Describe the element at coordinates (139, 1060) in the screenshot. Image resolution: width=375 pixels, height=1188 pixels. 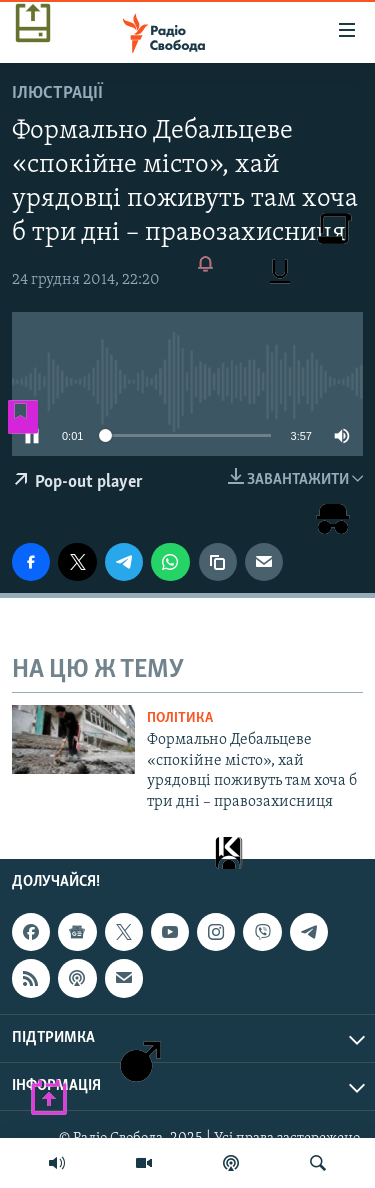
I see `indicates male or men's section` at that location.